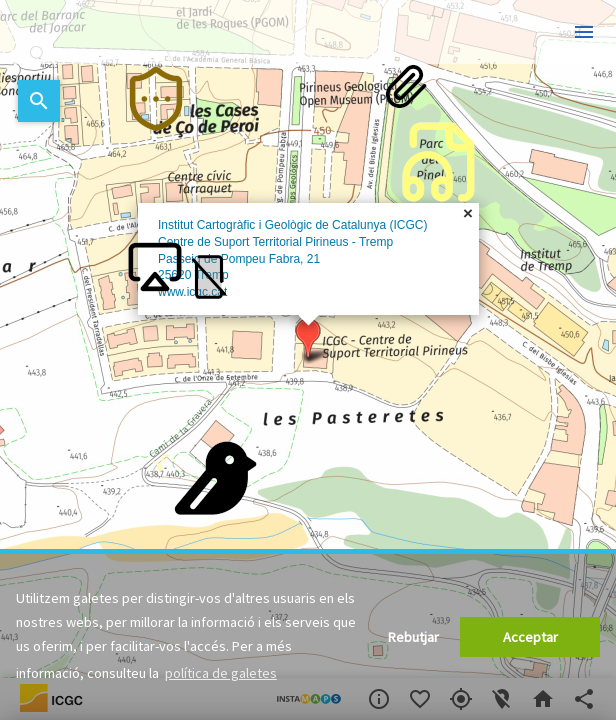  What do you see at coordinates (442, 162) in the screenshot?
I see `open an audio file` at bounding box center [442, 162].